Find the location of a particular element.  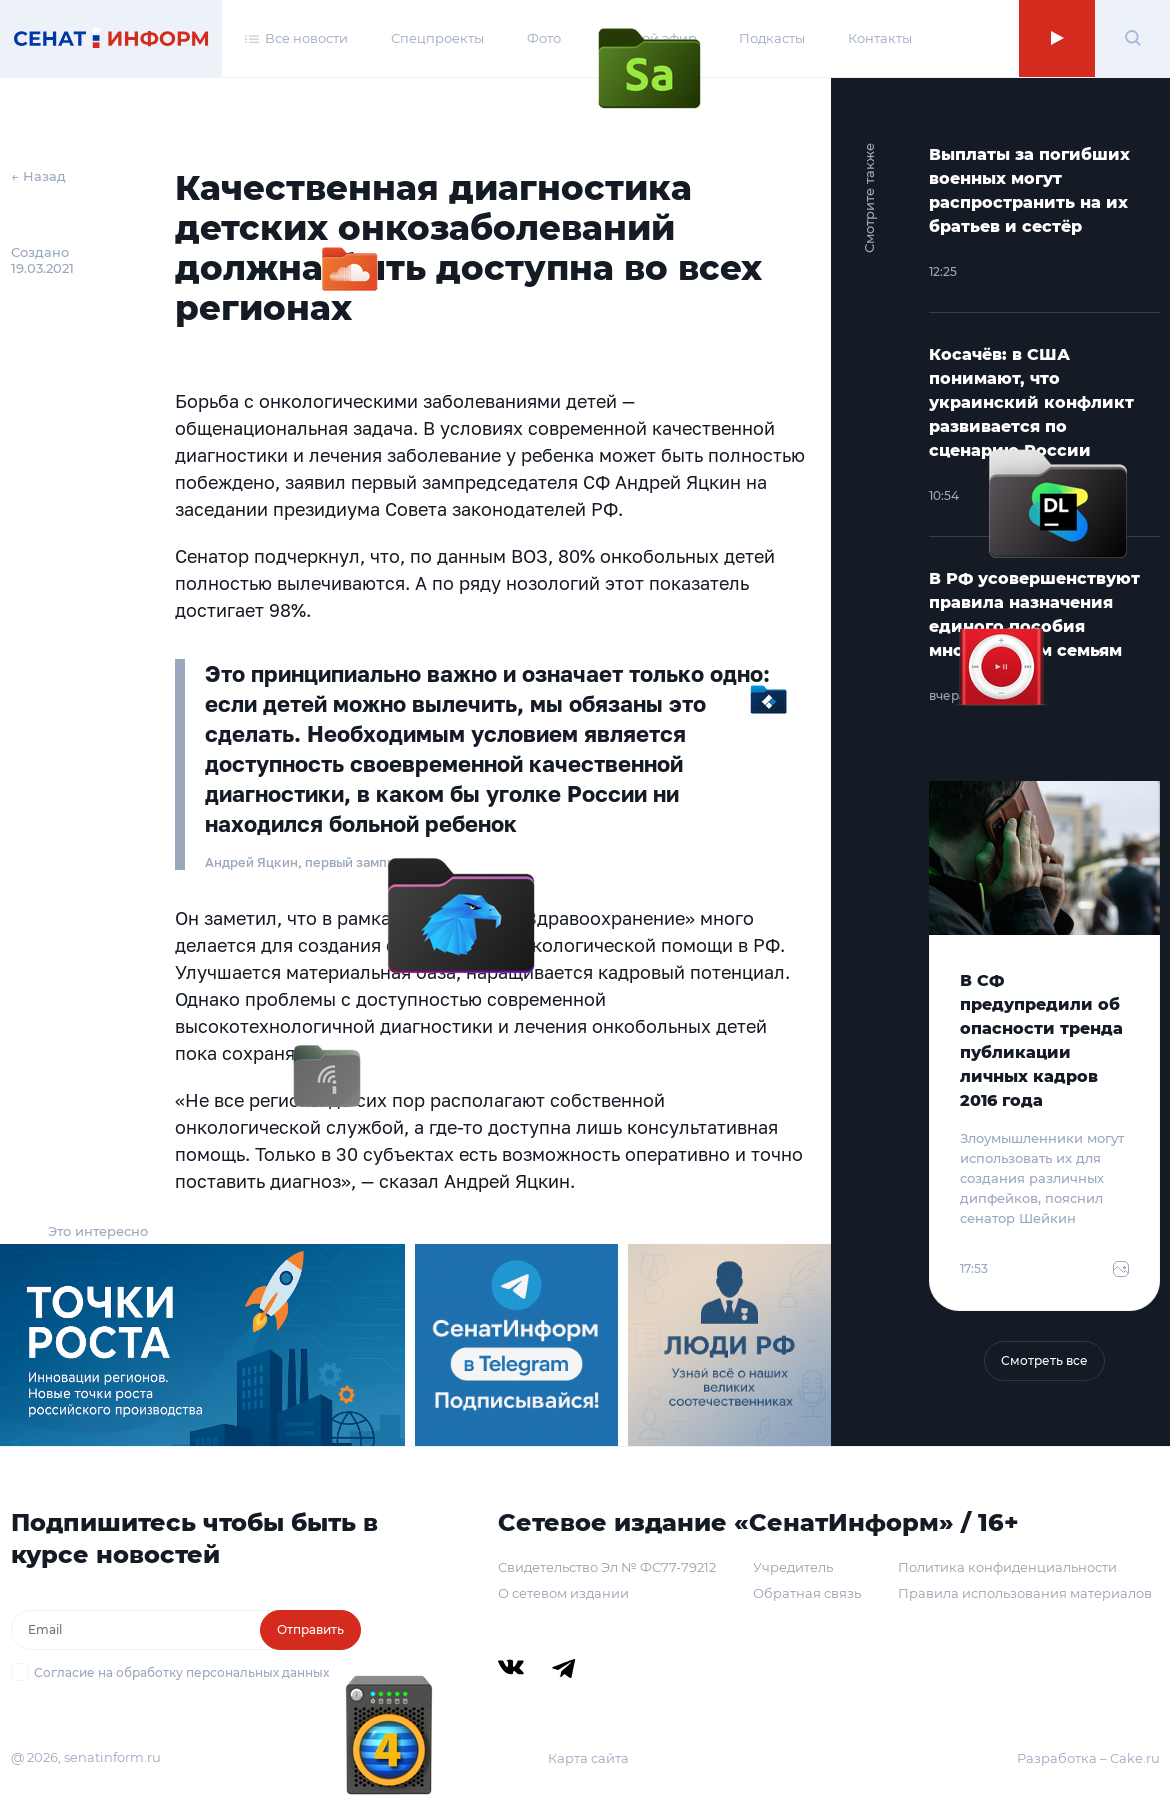

open wondershare recoverit project folder is located at coordinates (768, 700).